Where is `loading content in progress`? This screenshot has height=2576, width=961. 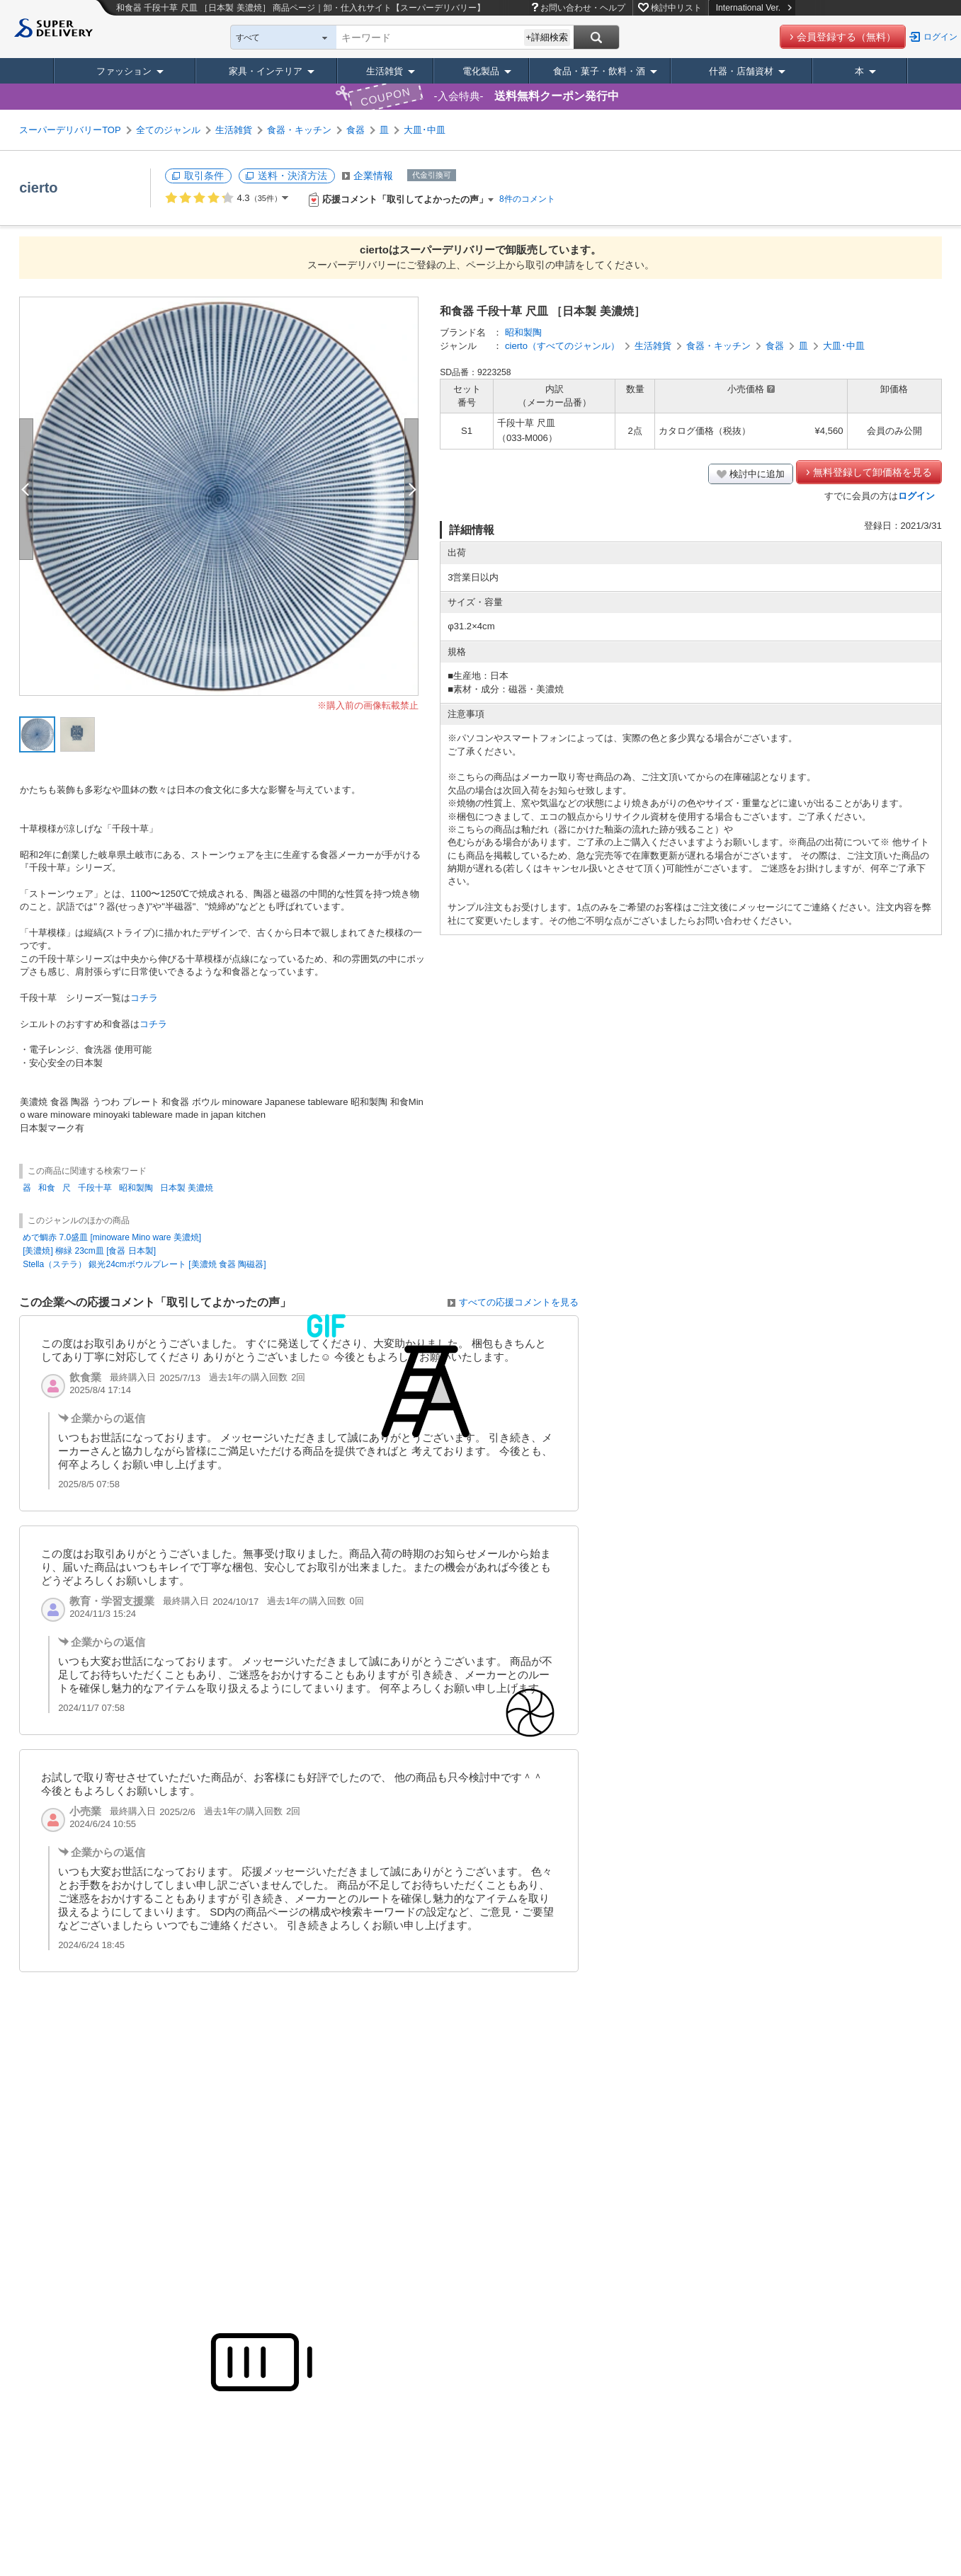
loading content in progress is located at coordinates (530, 1712).